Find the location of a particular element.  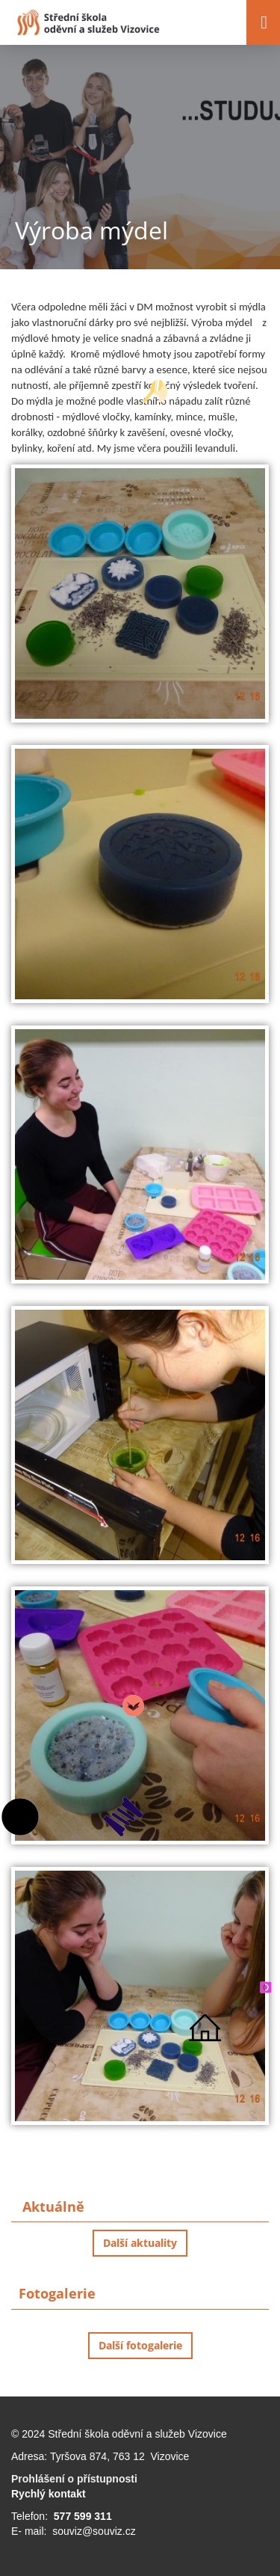

discord golden bug hunter badge indicating elite bug reporter status is located at coordinates (155, 391).